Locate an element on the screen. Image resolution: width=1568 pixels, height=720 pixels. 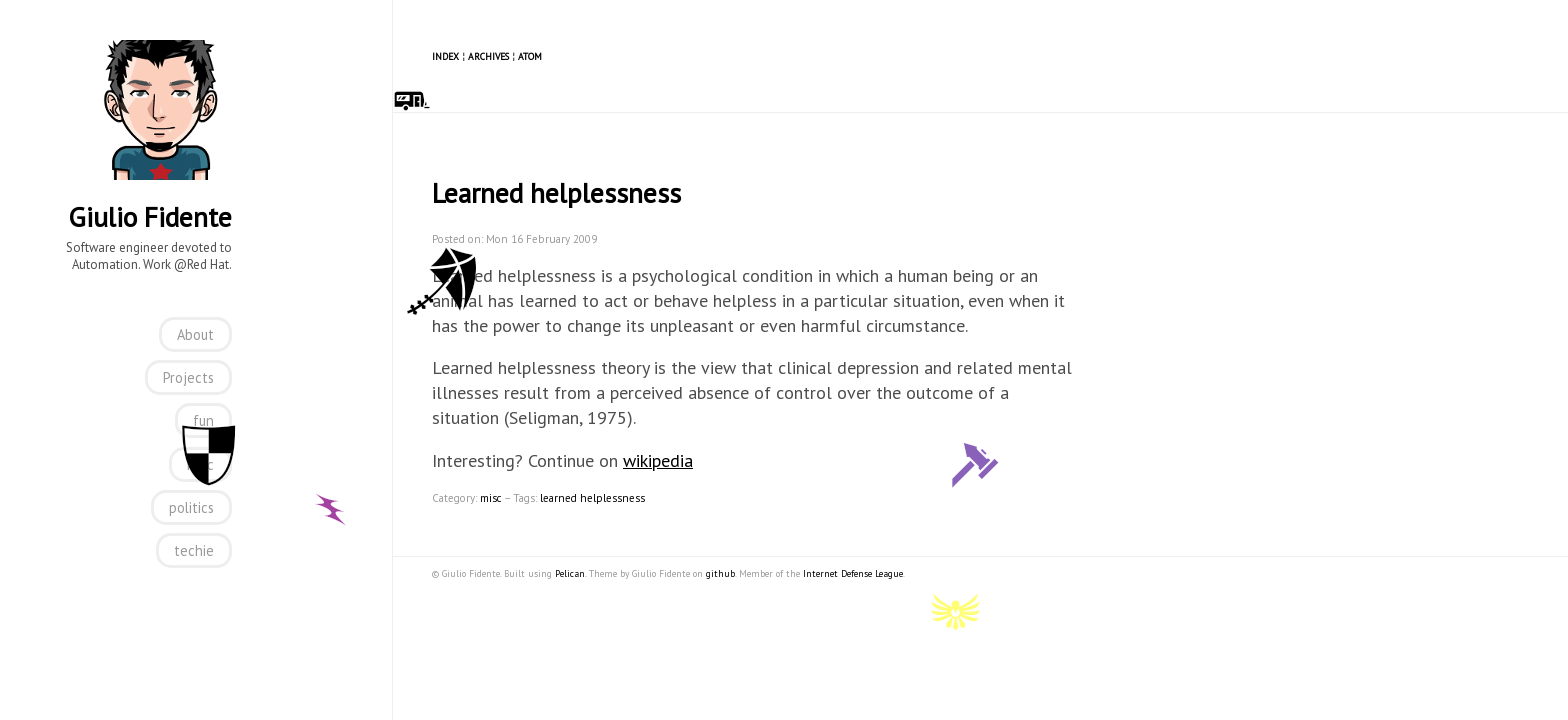
access building or crafting tools is located at coordinates (976, 466).